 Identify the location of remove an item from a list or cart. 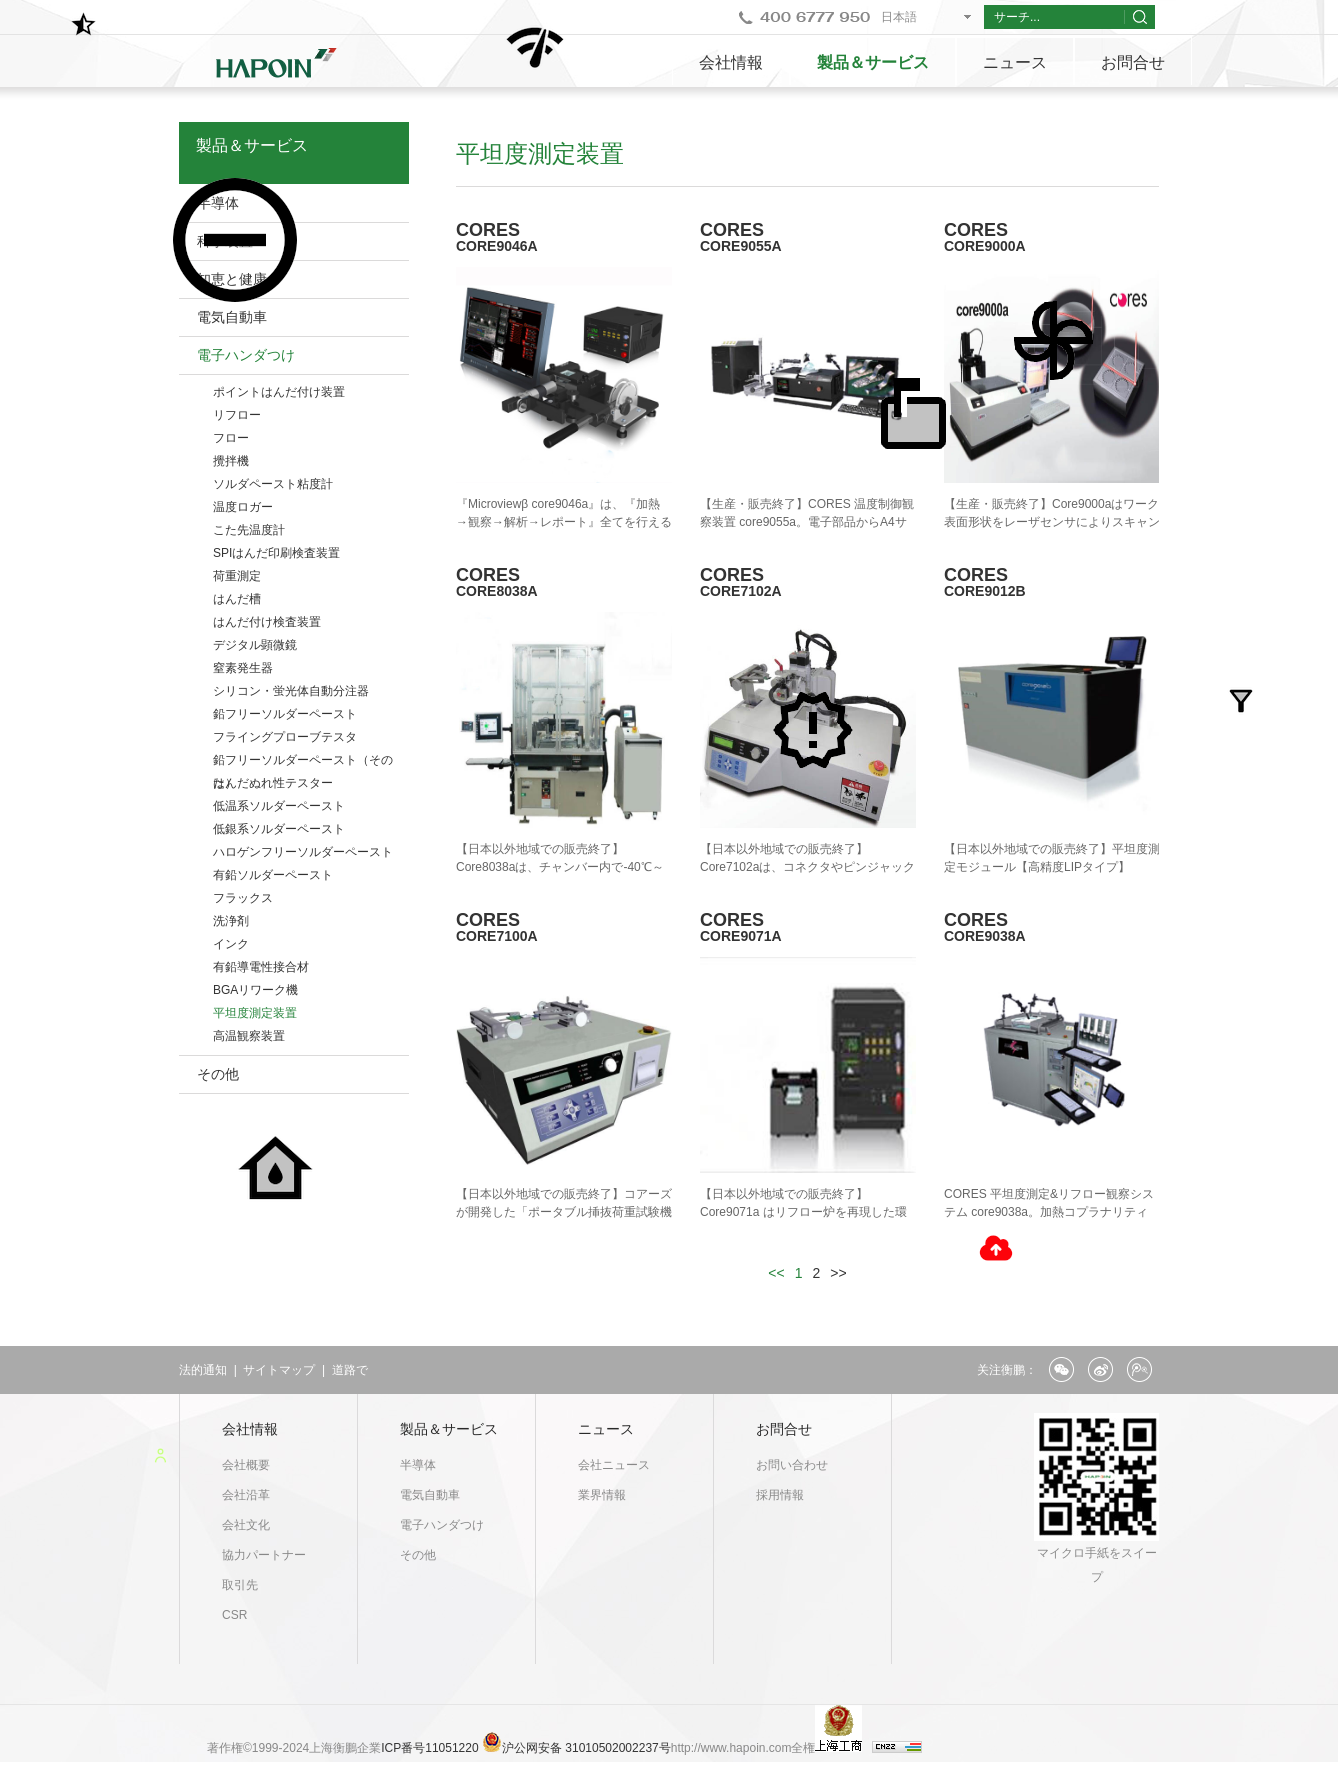
(235, 240).